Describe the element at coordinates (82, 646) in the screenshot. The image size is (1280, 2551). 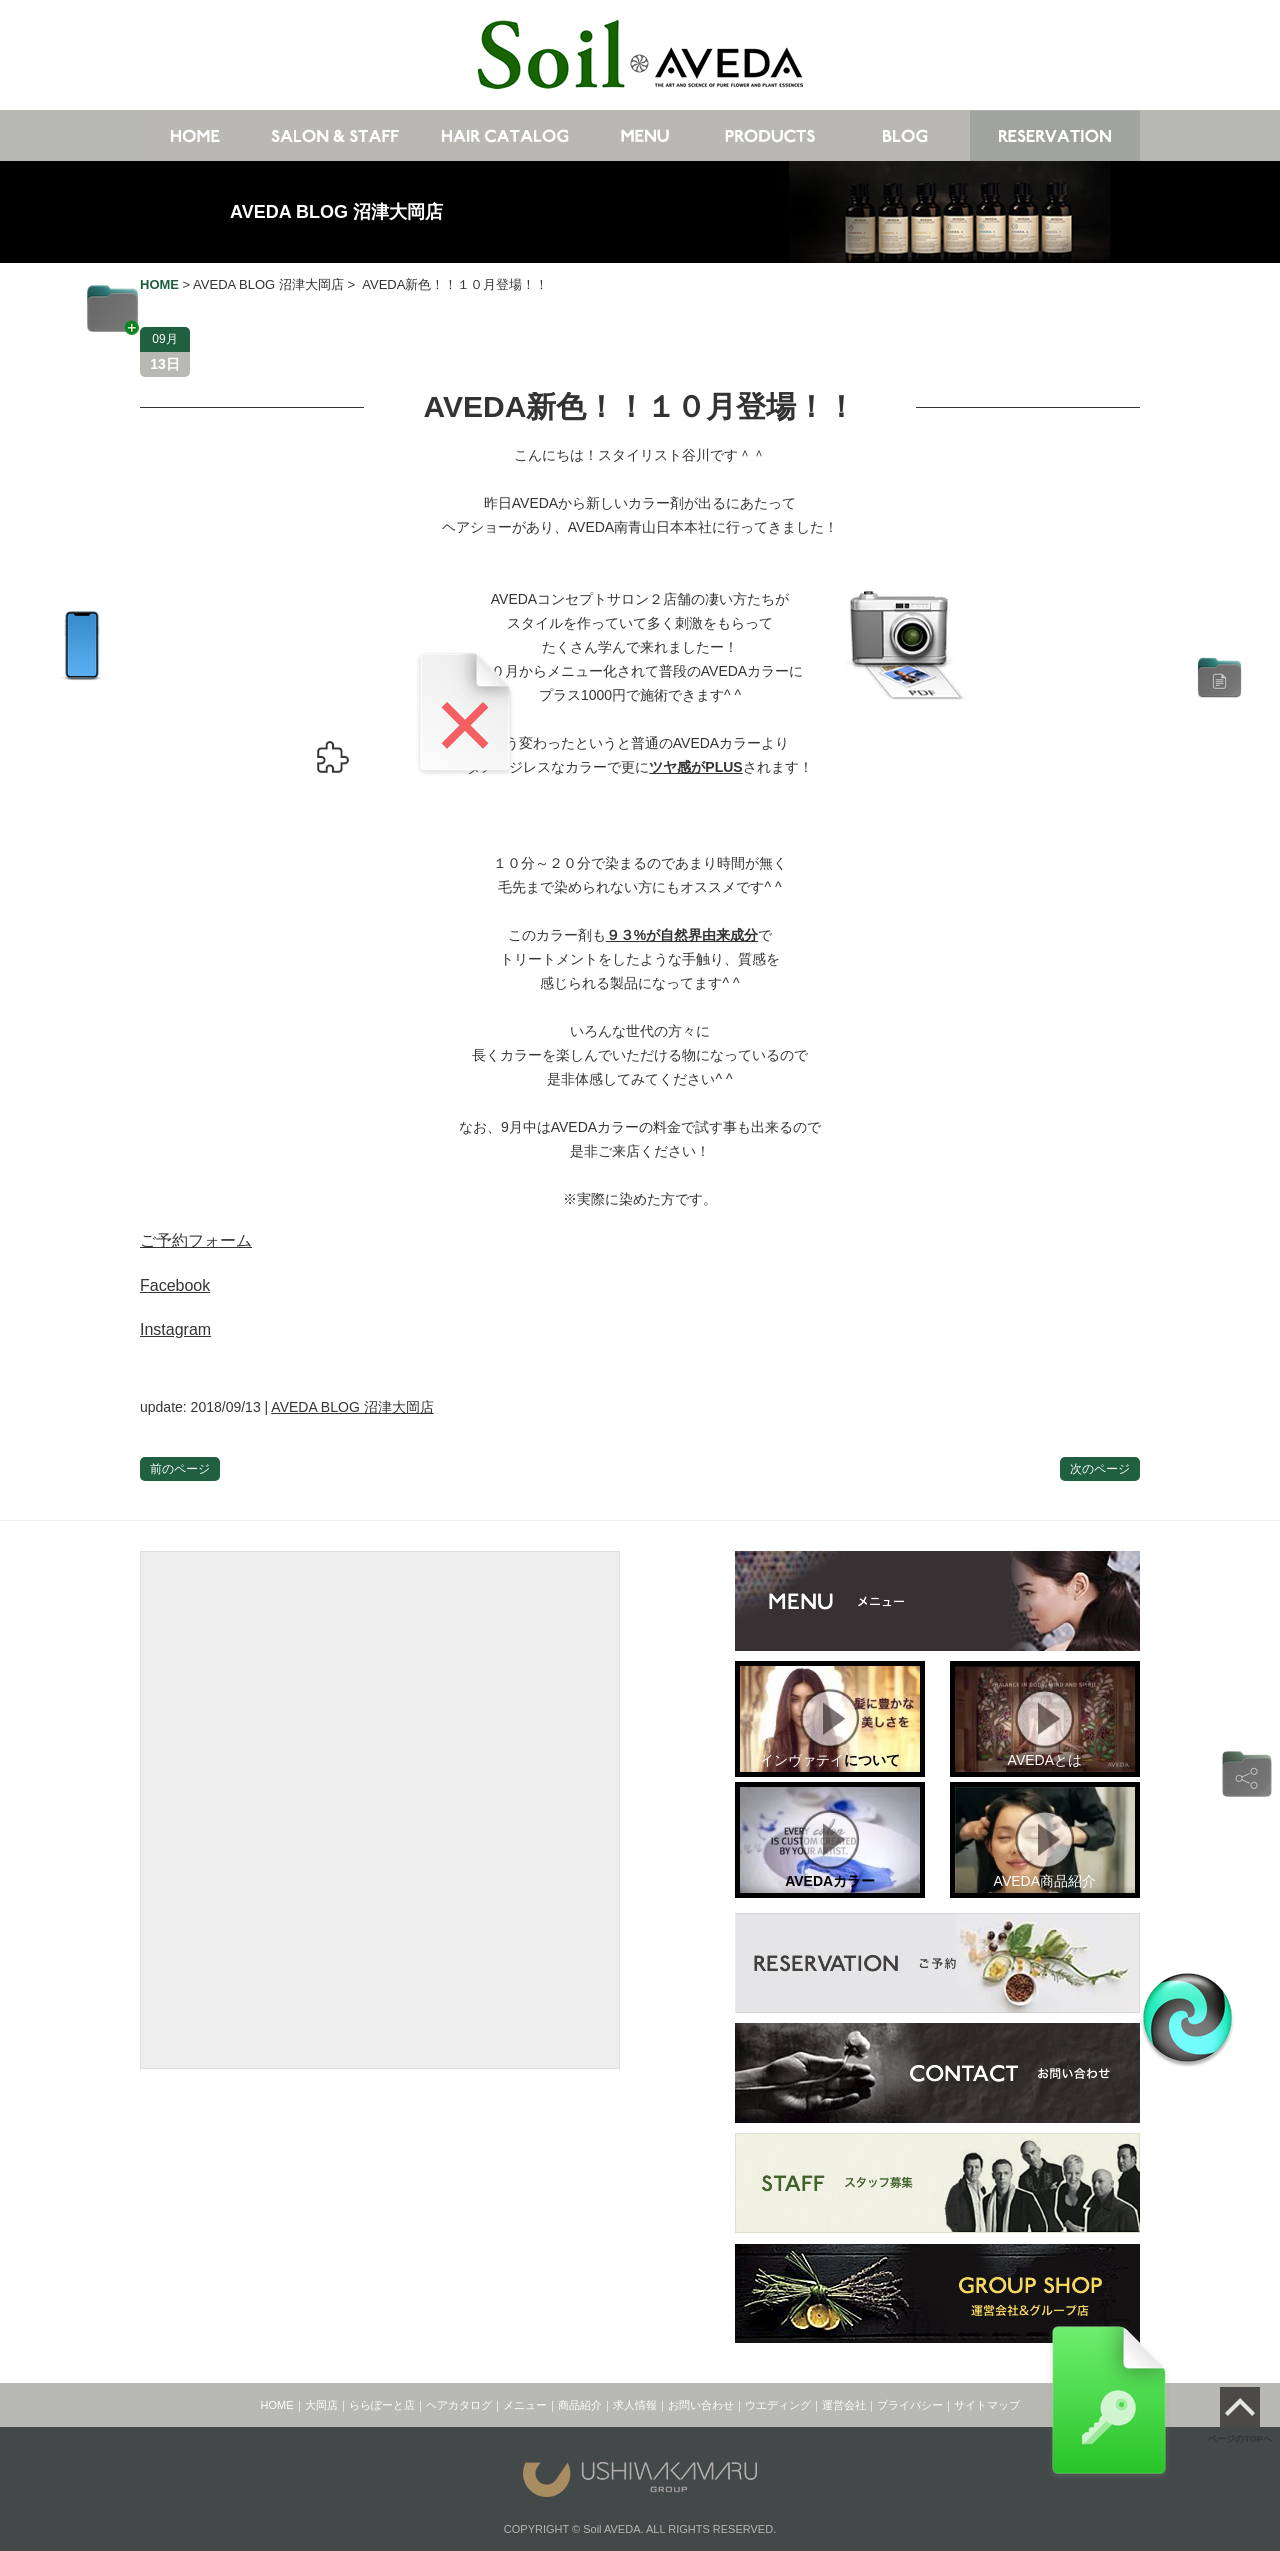
I see `iPhone XR device icon for system identification` at that location.